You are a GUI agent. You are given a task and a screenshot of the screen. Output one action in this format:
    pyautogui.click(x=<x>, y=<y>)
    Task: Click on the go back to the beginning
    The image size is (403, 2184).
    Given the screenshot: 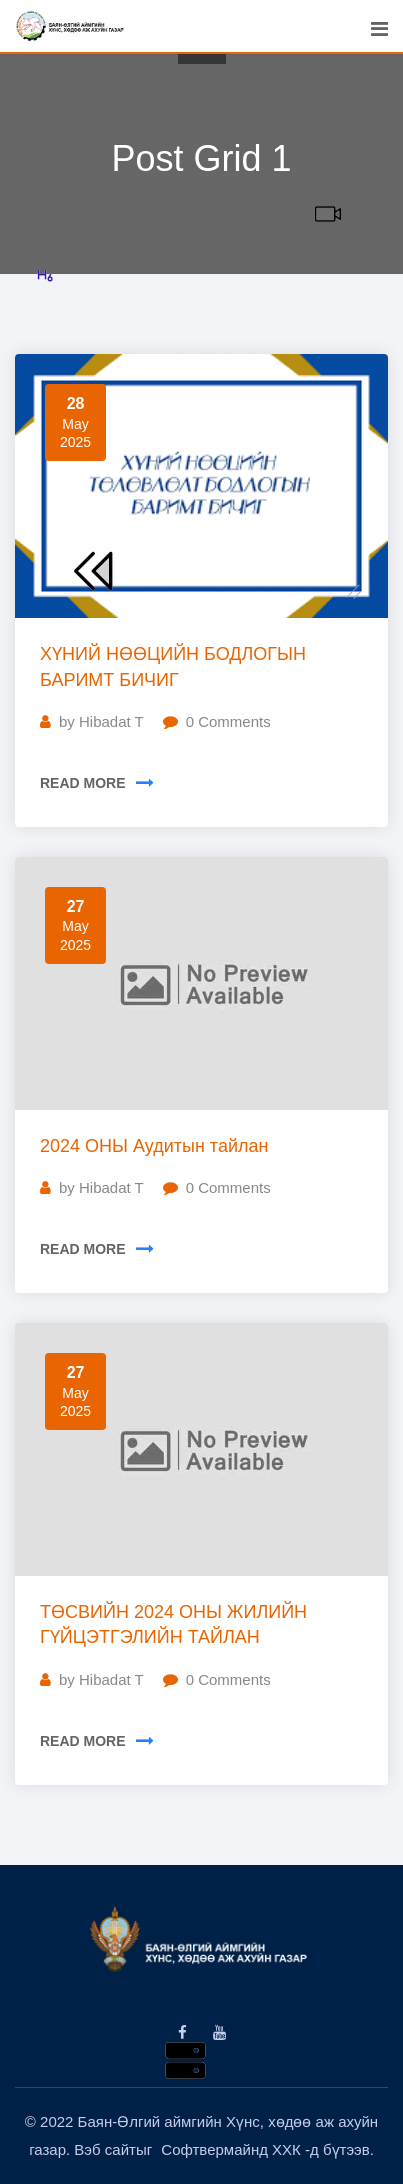 What is the action you would take?
    pyautogui.click(x=95, y=571)
    